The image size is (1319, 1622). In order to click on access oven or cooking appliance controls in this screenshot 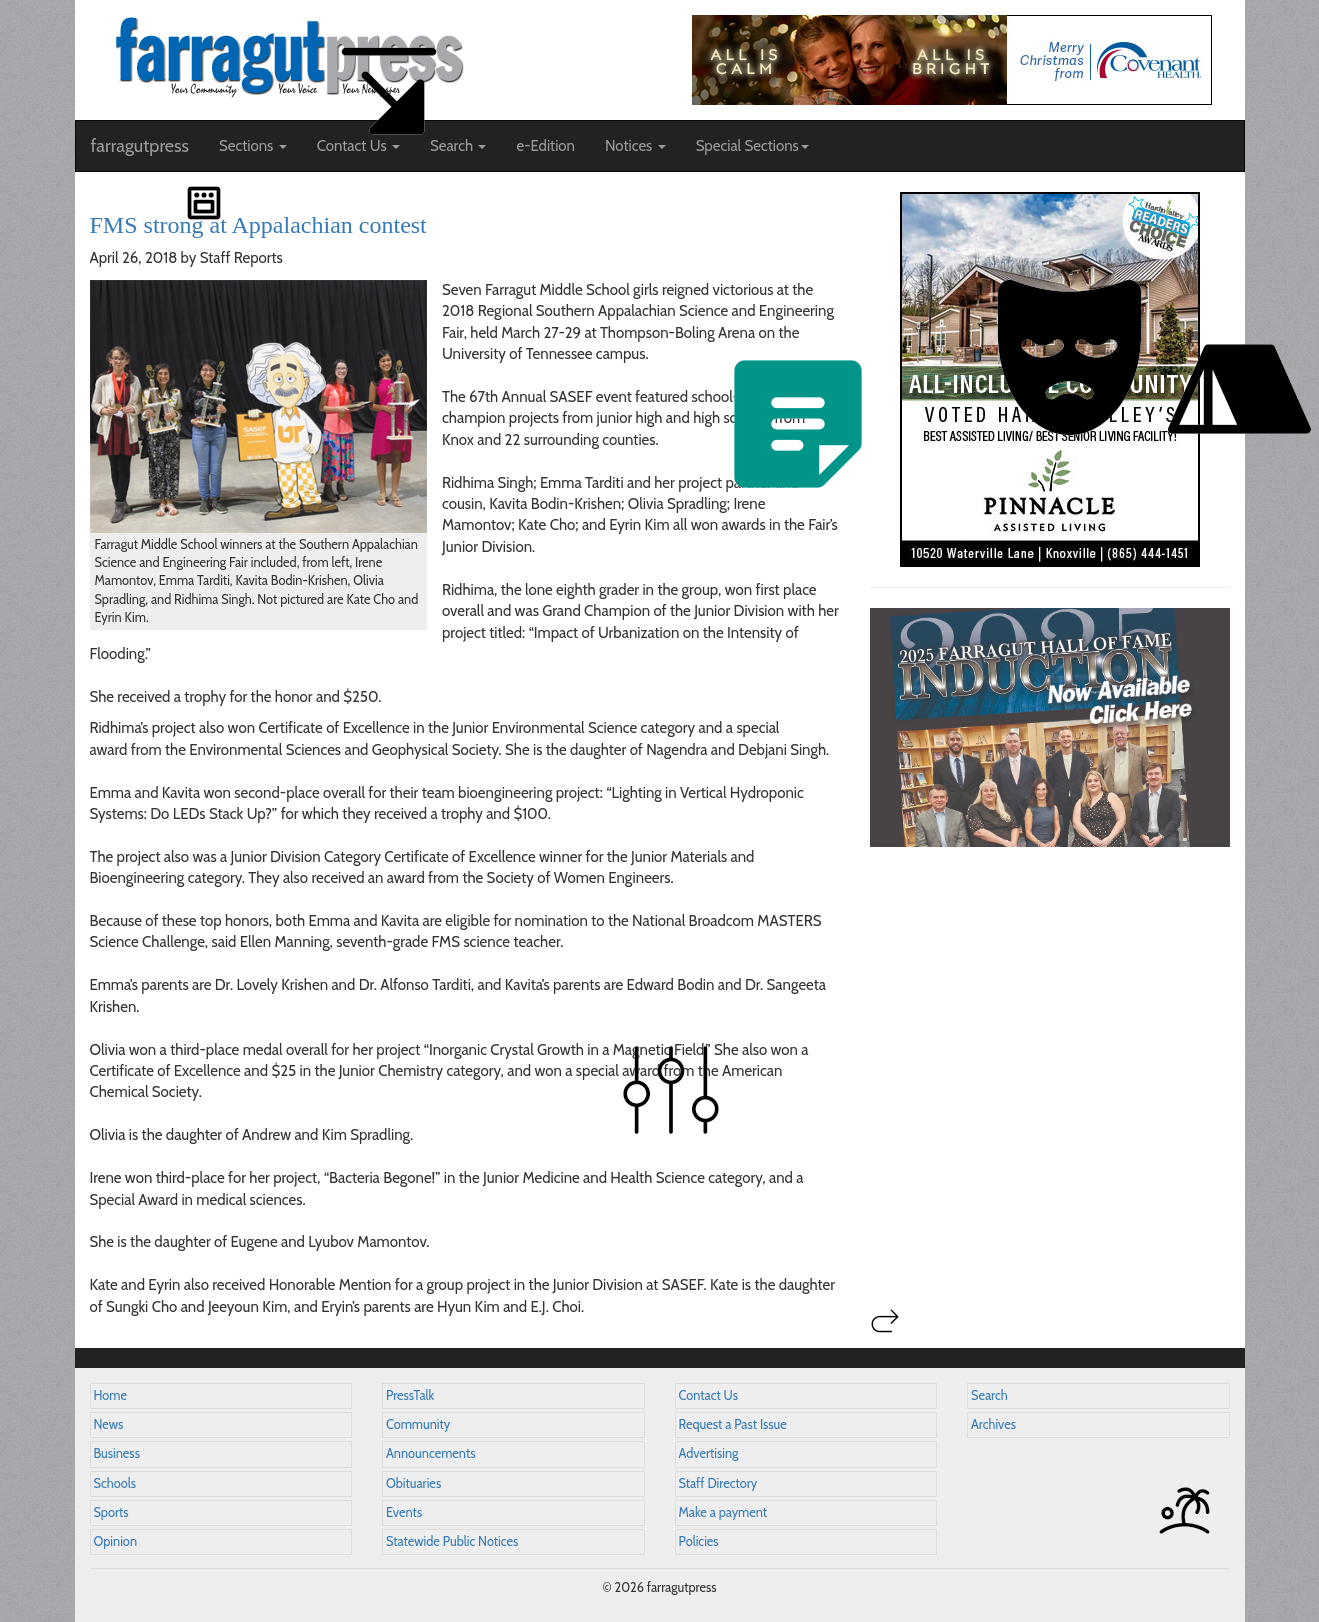, I will do `click(204, 203)`.